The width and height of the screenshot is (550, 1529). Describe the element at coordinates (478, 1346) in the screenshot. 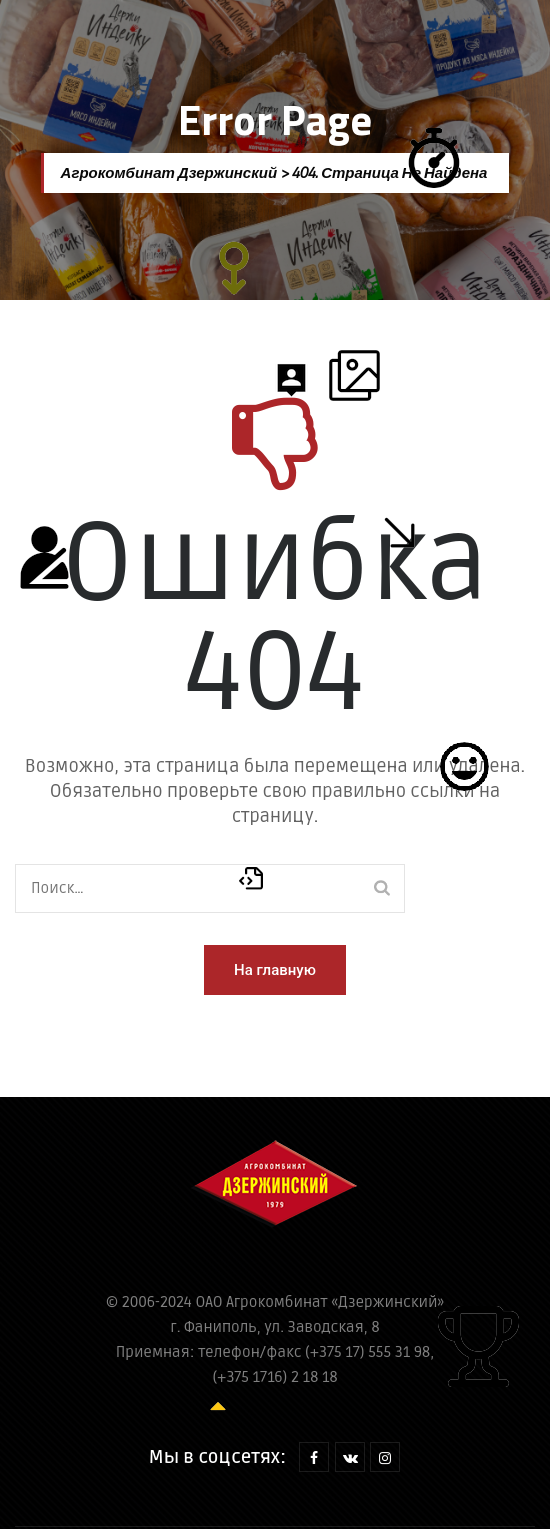

I see `view achievements or awards` at that location.